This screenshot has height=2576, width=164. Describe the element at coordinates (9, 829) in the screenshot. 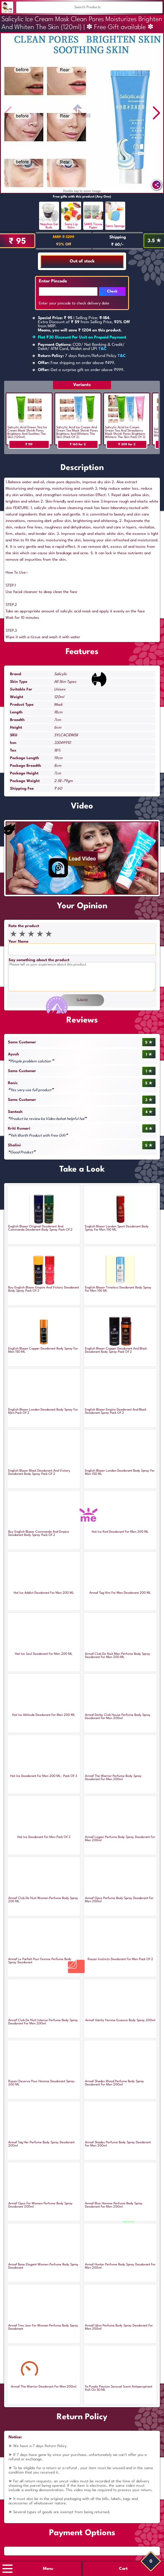

I see `visit zcool creative platform` at that location.